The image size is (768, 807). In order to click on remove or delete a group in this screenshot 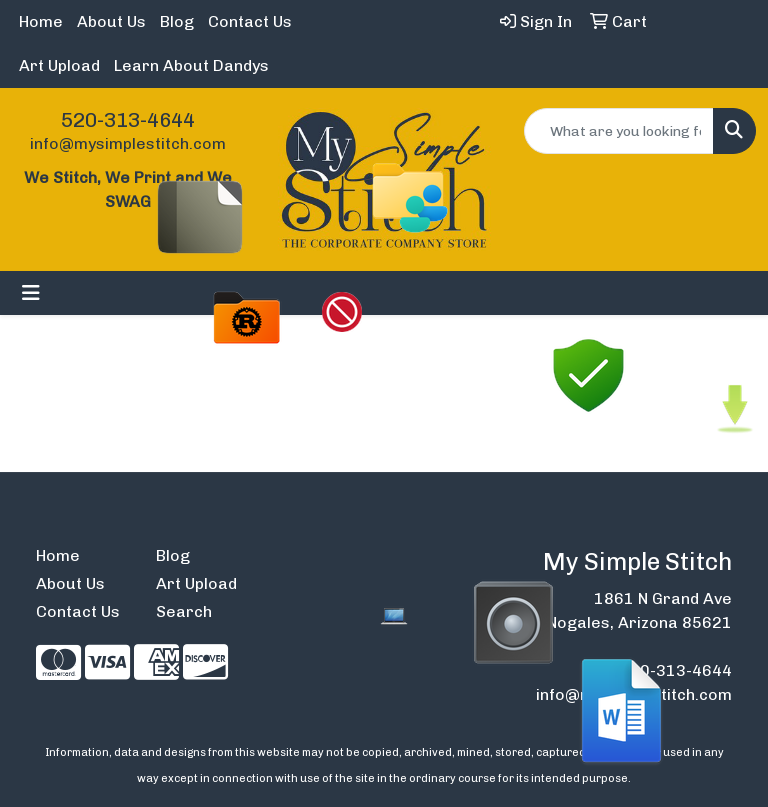, I will do `click(342, 312)`.